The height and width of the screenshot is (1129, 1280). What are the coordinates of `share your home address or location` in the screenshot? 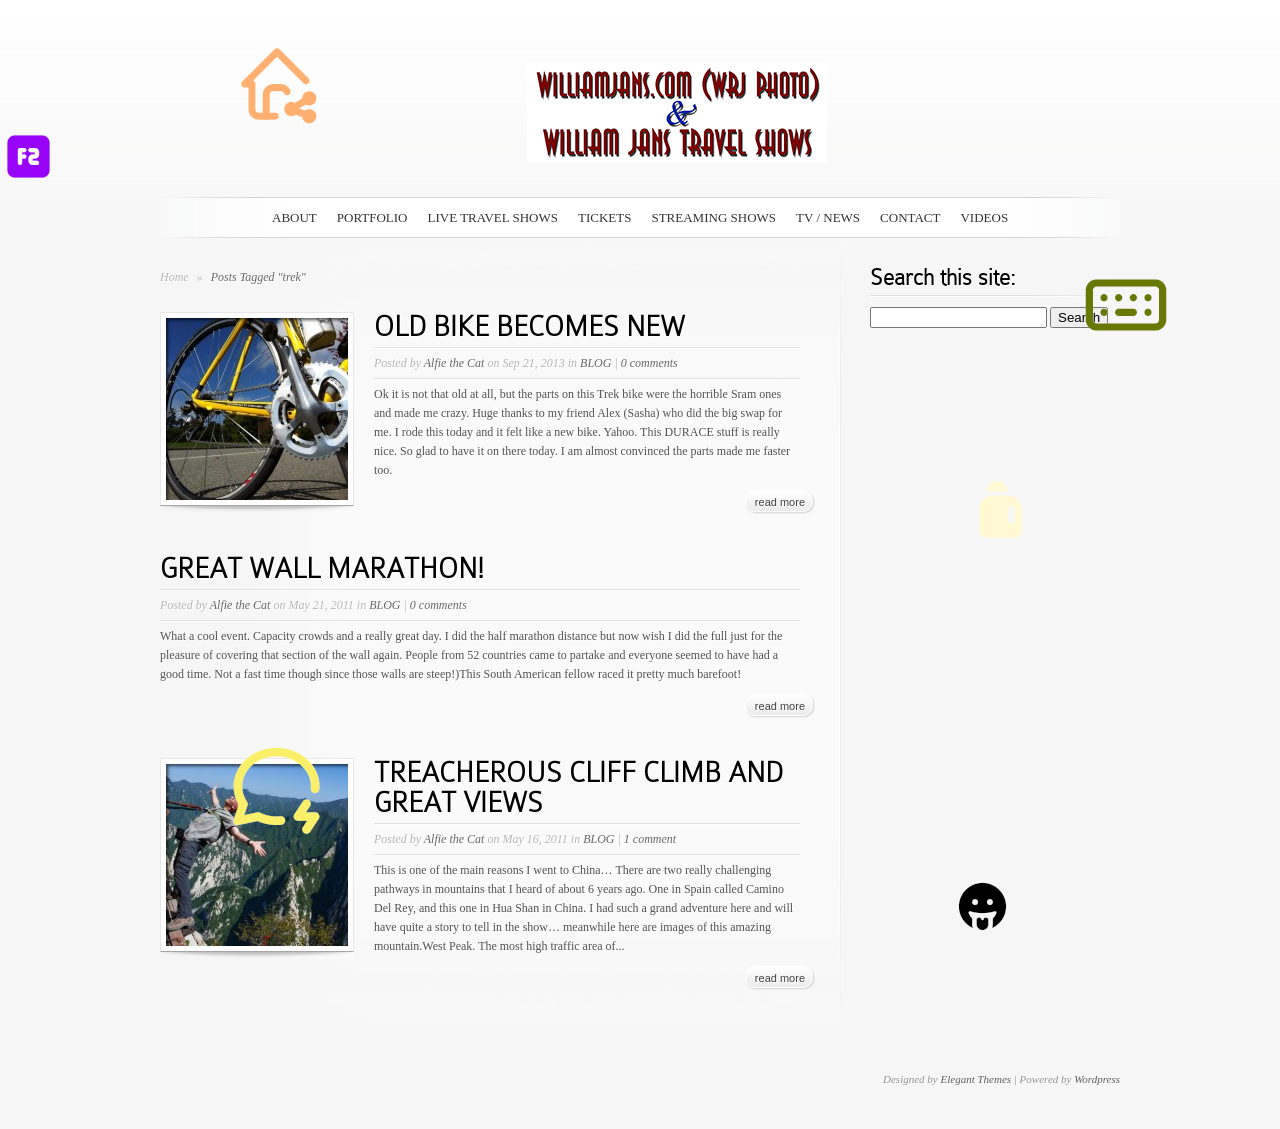 It's located at (277, 84).